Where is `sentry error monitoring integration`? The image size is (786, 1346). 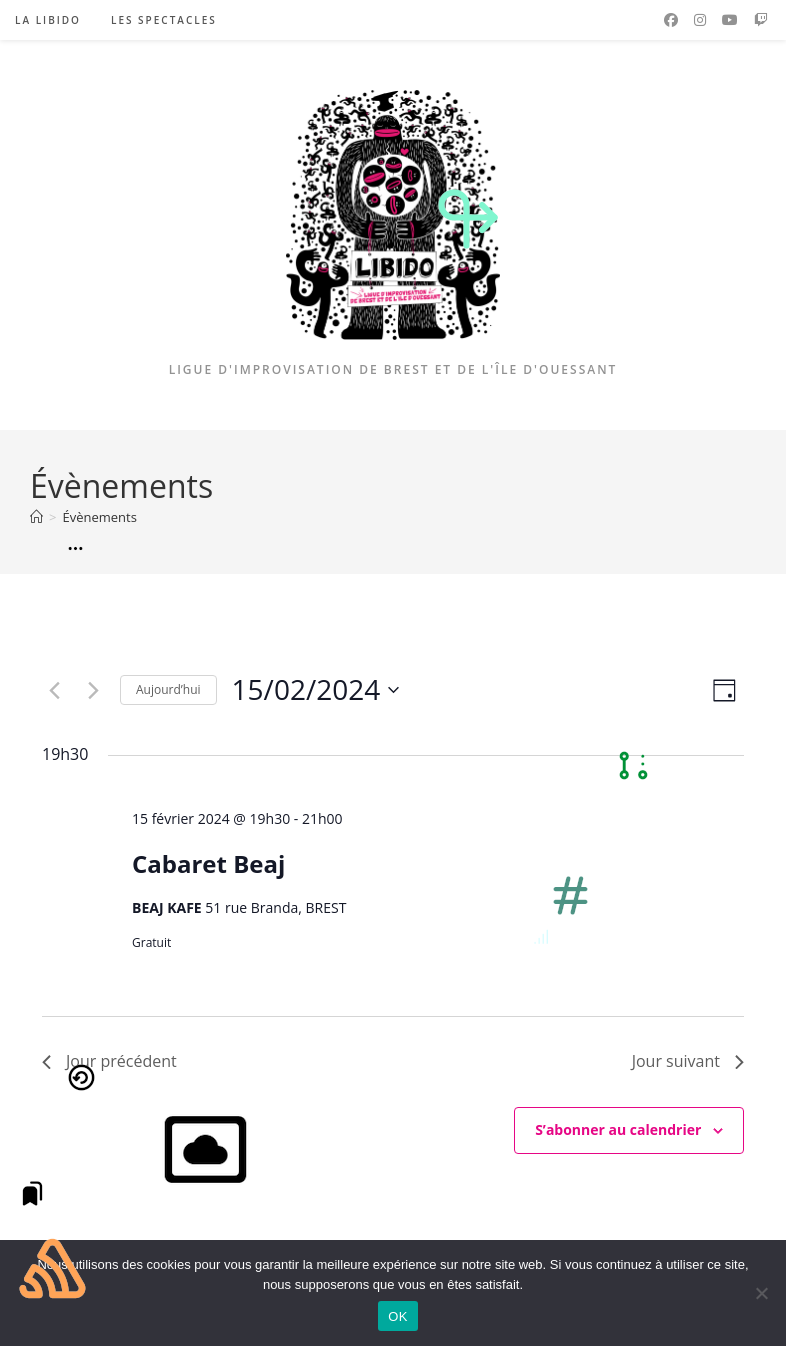
sentry error monitoring integration is located at coordinates (52, 1268).